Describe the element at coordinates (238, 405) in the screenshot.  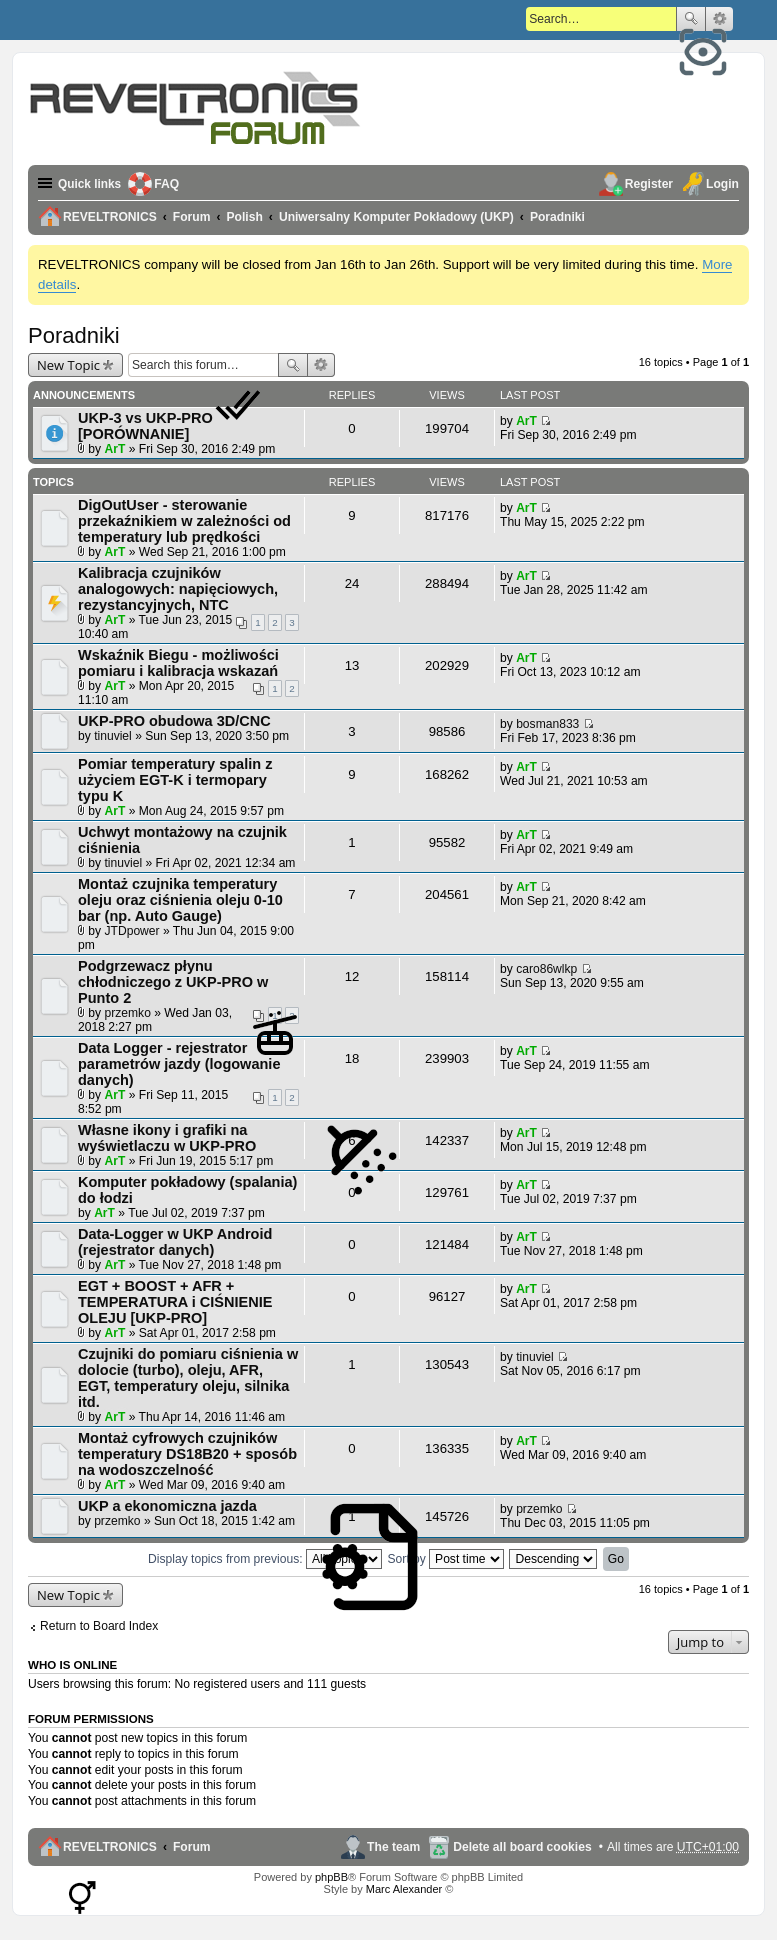
I see `indicates message has been read or delivered` at that location.